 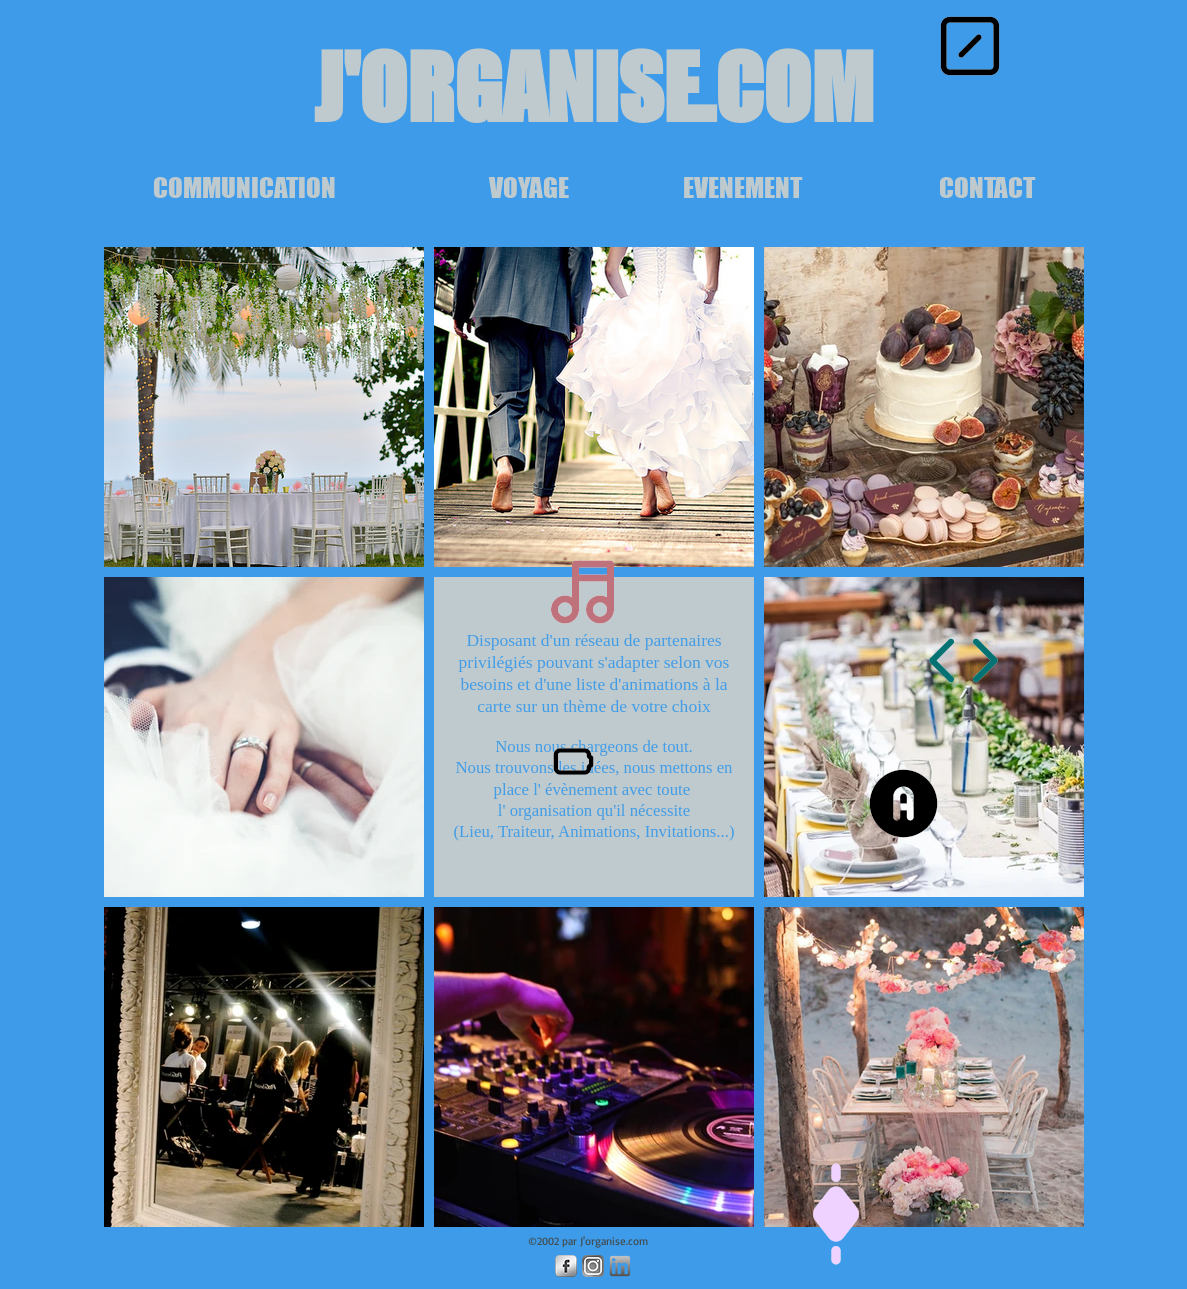 I want to click on access music library or player, so click(x=586, y=592).